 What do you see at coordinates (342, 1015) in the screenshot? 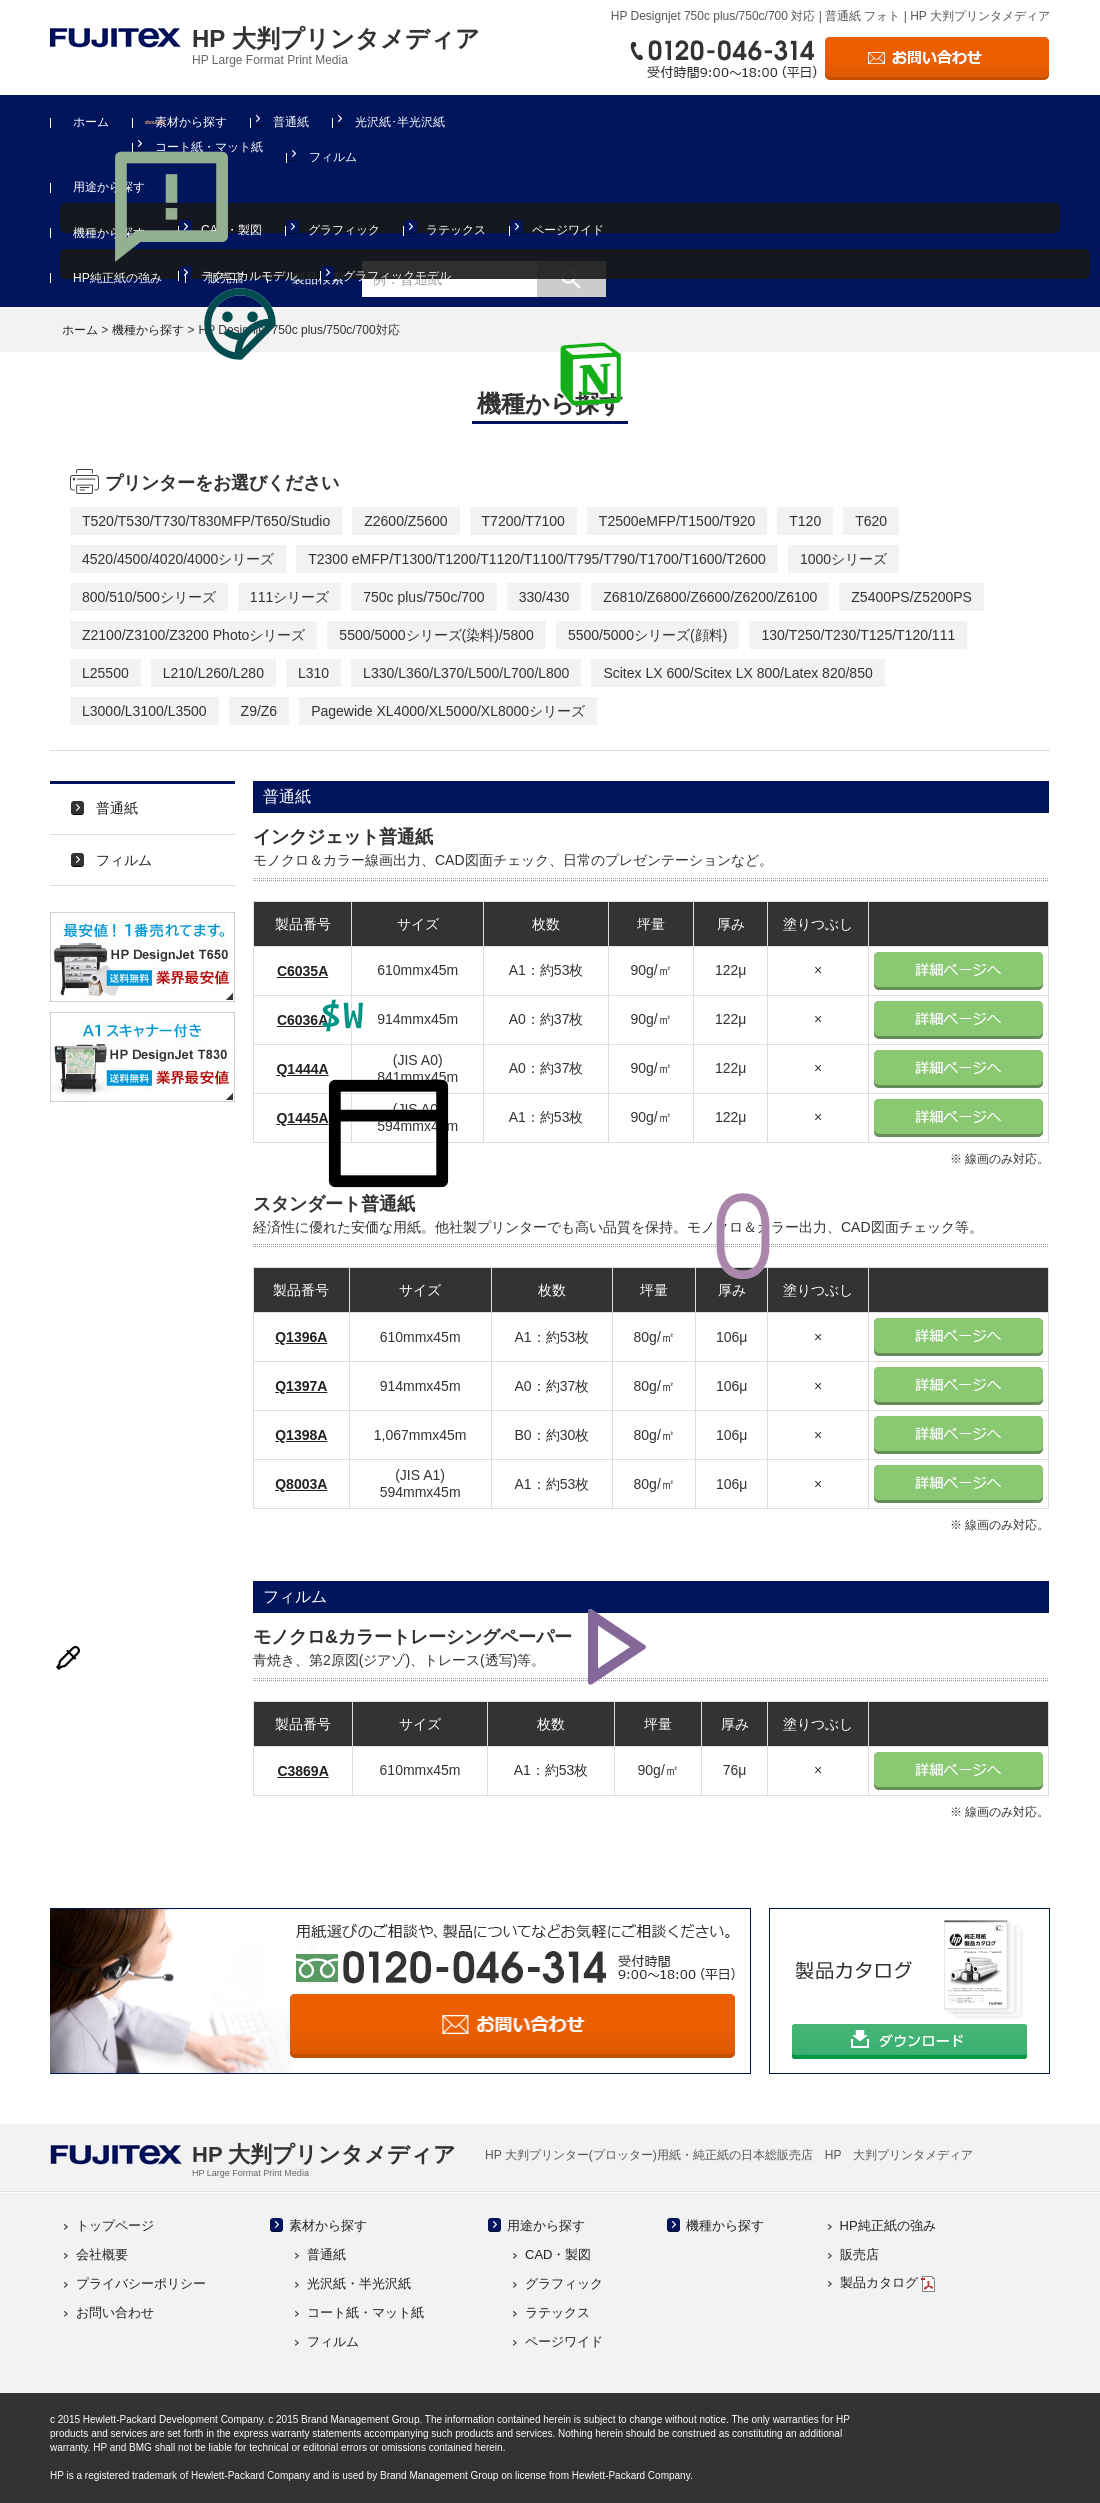
I see `open wezterm terminal application` at bounding box center [342, 1015].